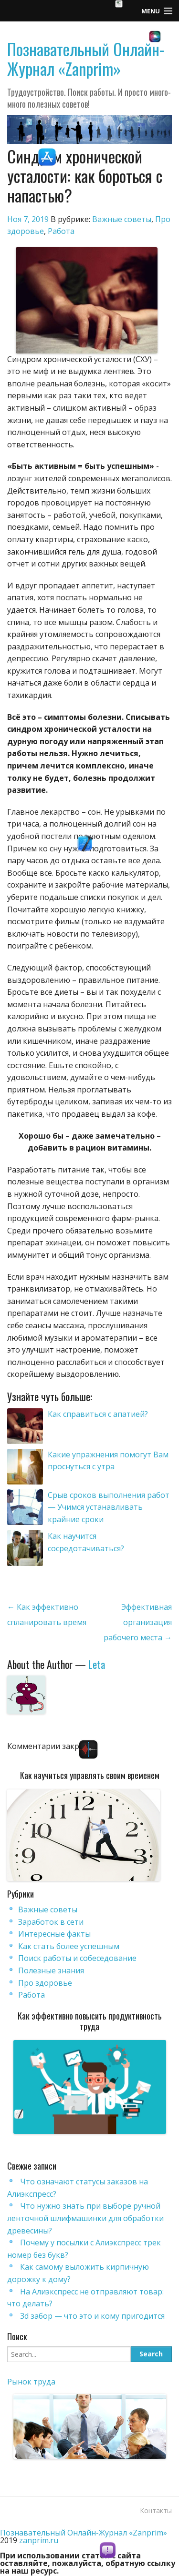 The image size is (179, 2576). I want to click on open Feedback Assistant to submit bug reports to Apple, so click(107, 2550).